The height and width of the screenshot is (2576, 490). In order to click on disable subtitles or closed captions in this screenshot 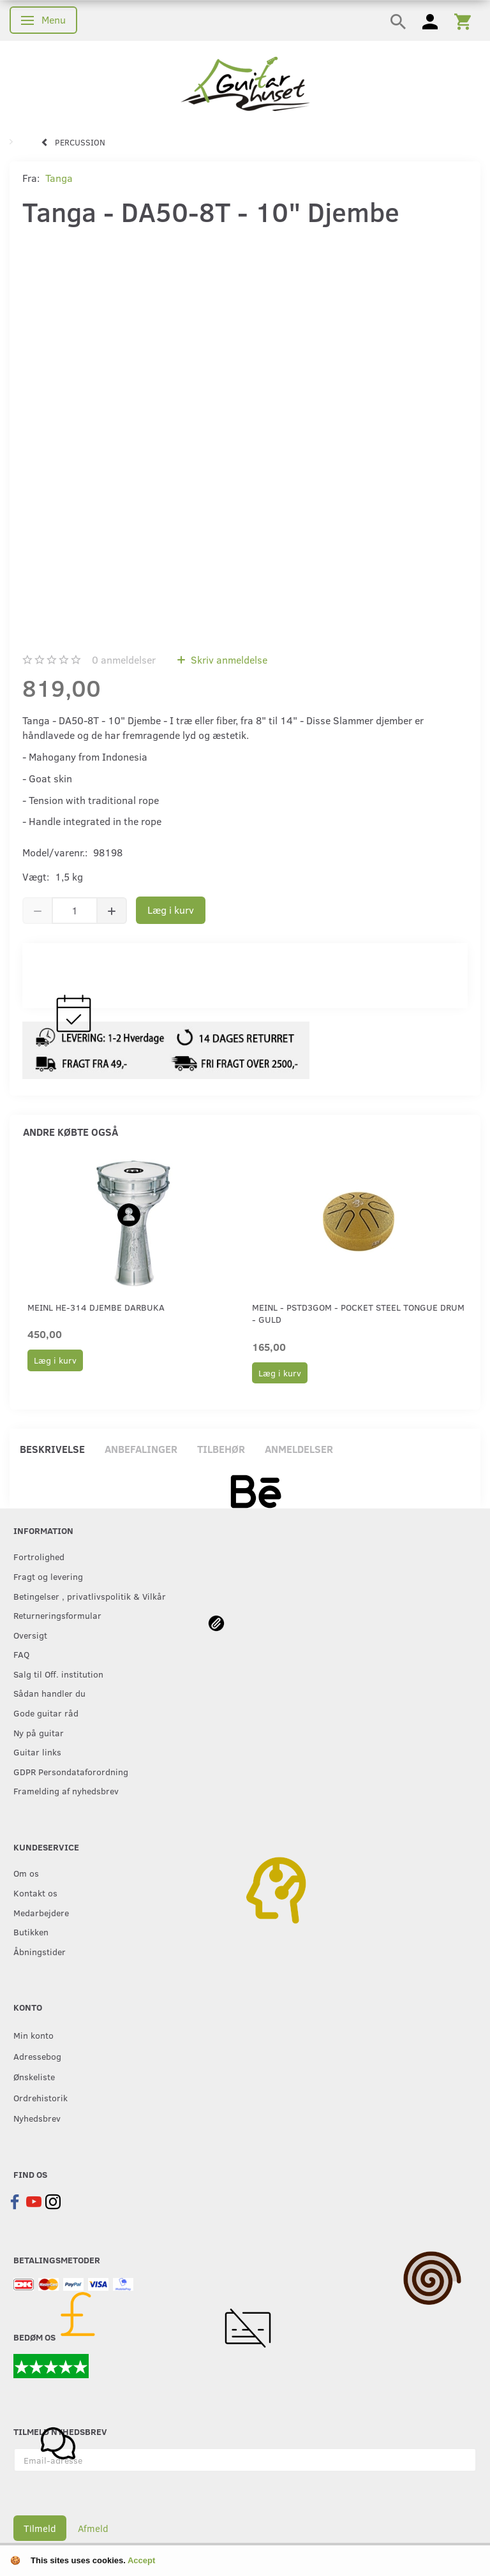, I will do `click(248, 2328)`.